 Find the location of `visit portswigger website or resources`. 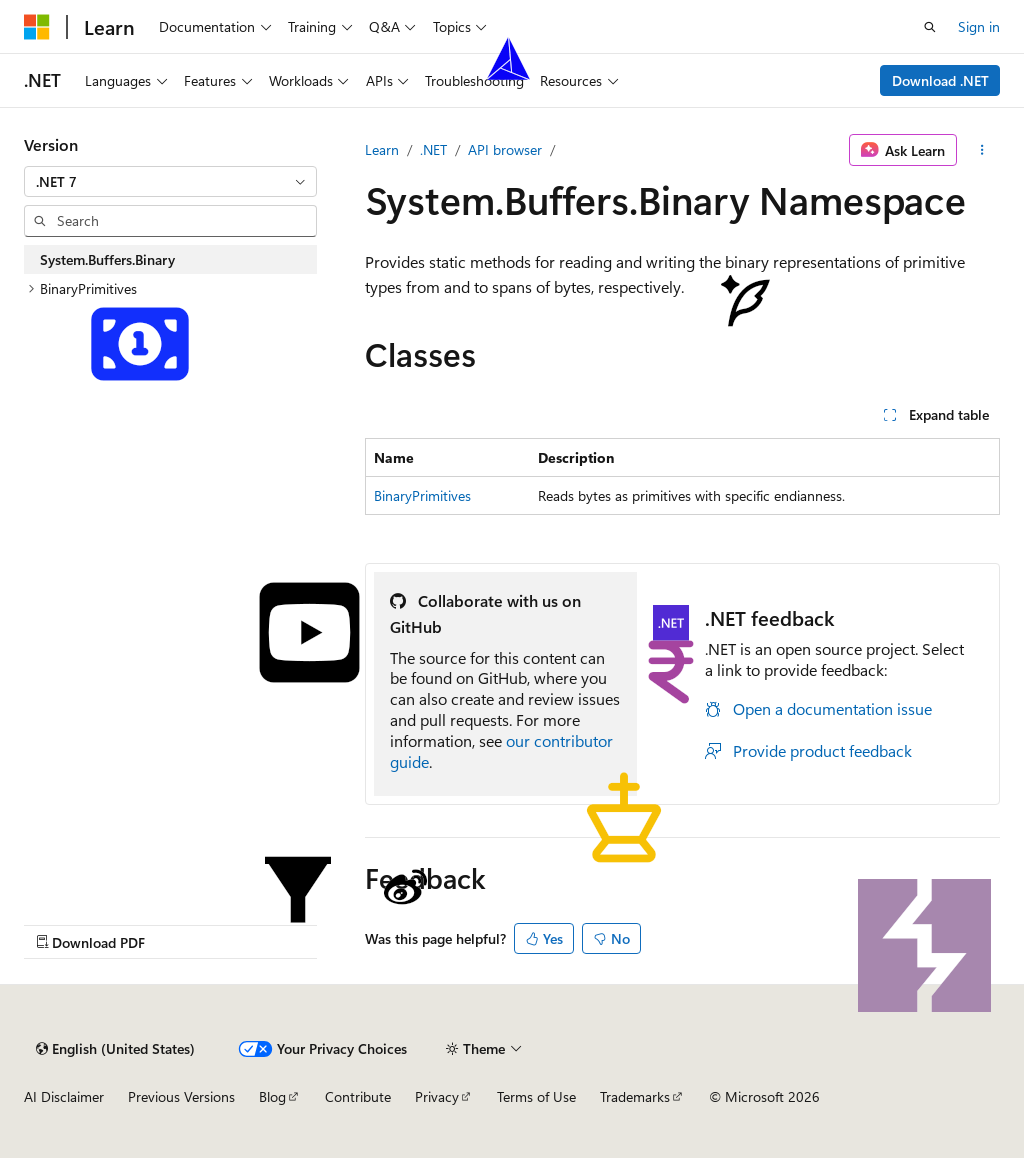

visit portswigger website or resources is located at coordinates (924, 945).